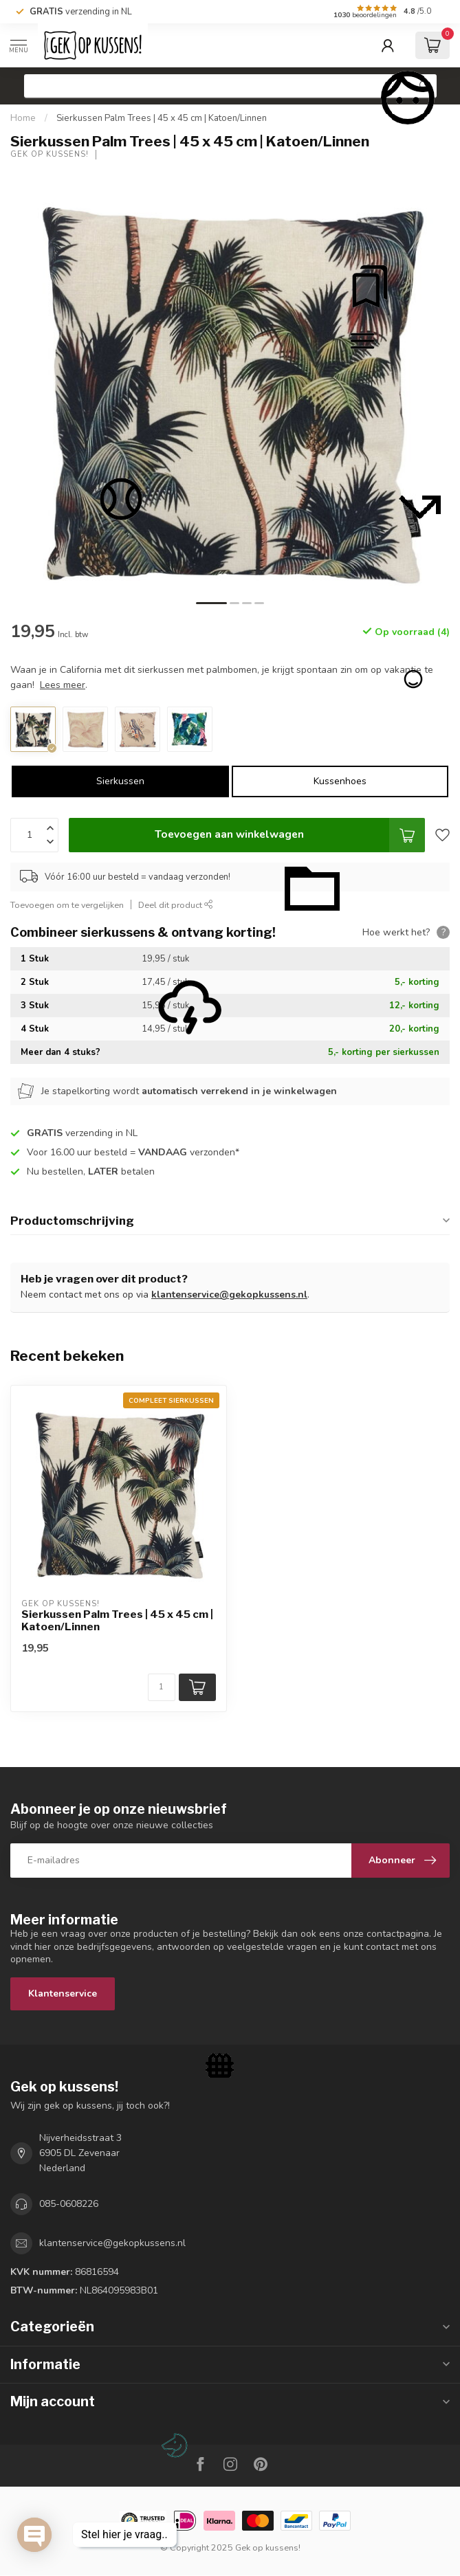  I want to click on view your saved bookmarks, so click(370, 287).